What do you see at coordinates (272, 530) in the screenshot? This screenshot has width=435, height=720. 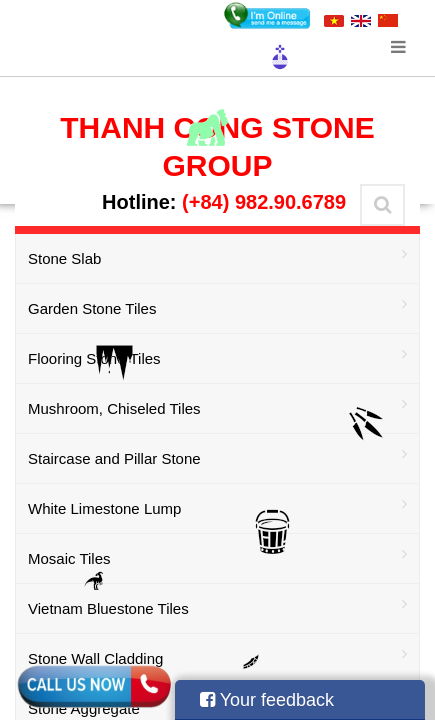 I see `indicates full water bucket in game inventory` at bounding box center [272, 530].